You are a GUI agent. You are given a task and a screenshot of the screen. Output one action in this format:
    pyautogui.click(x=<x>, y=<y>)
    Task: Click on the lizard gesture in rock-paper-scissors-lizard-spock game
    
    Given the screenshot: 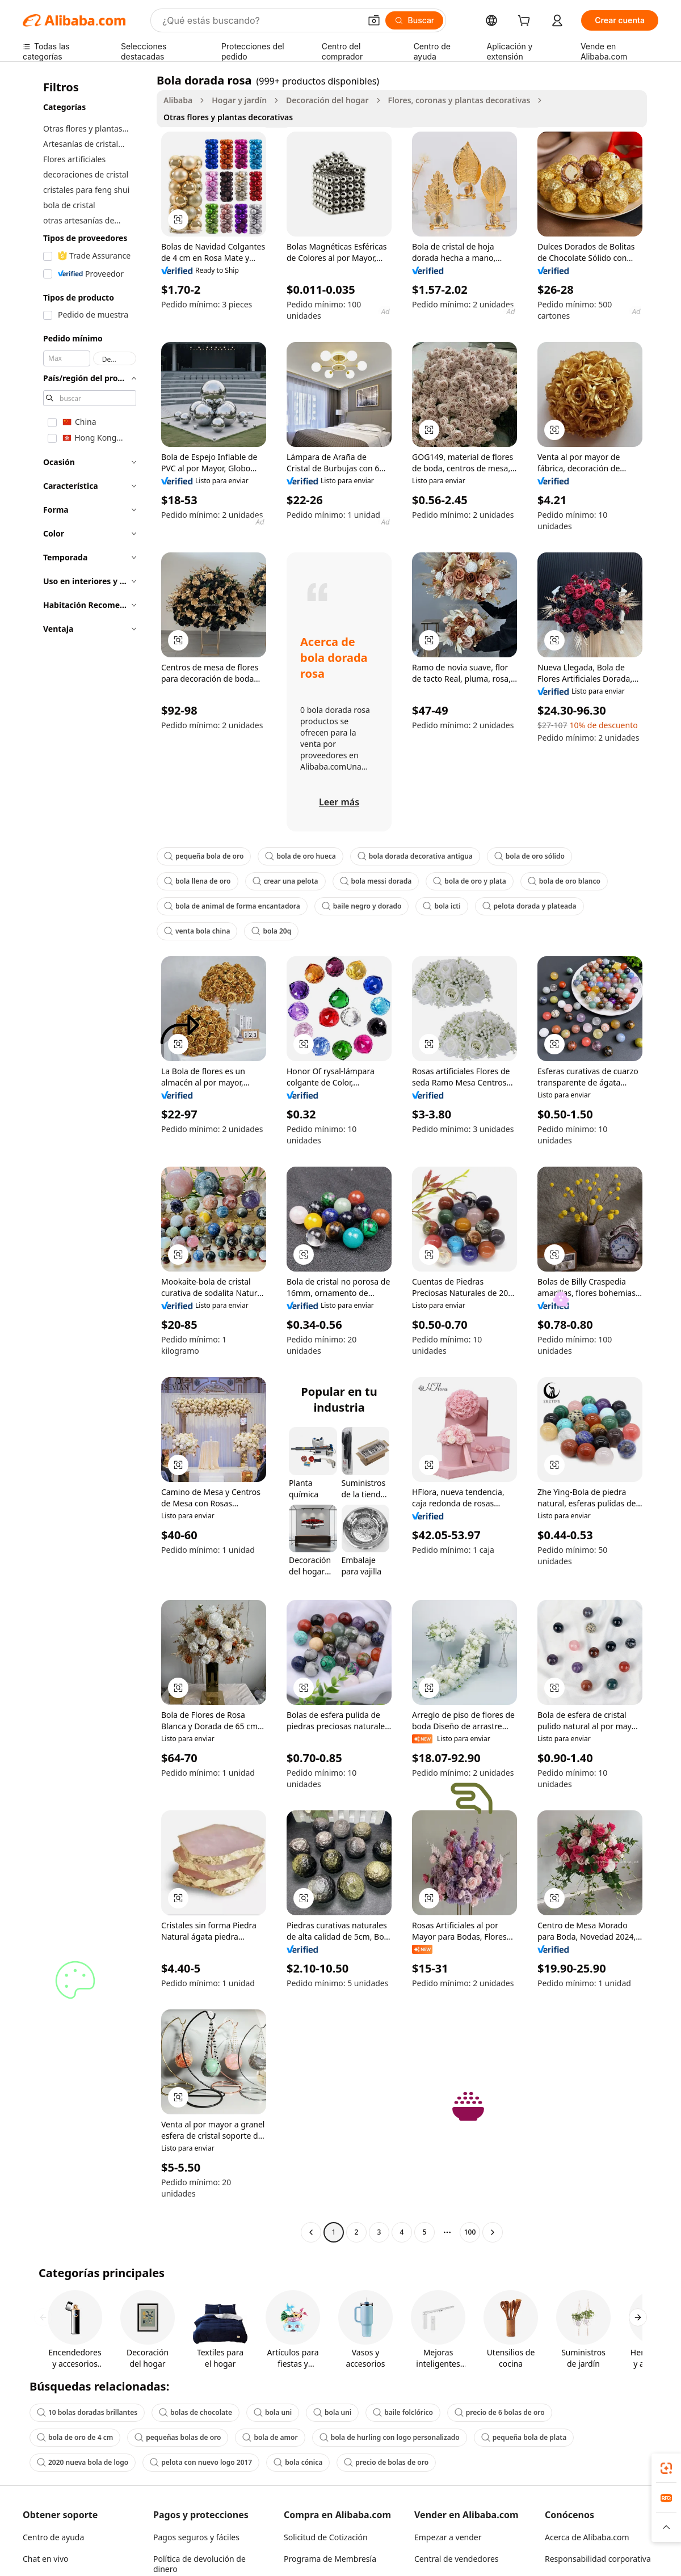 What is the action you would take?
    pyautogui.click(x=472, y=1798)
    